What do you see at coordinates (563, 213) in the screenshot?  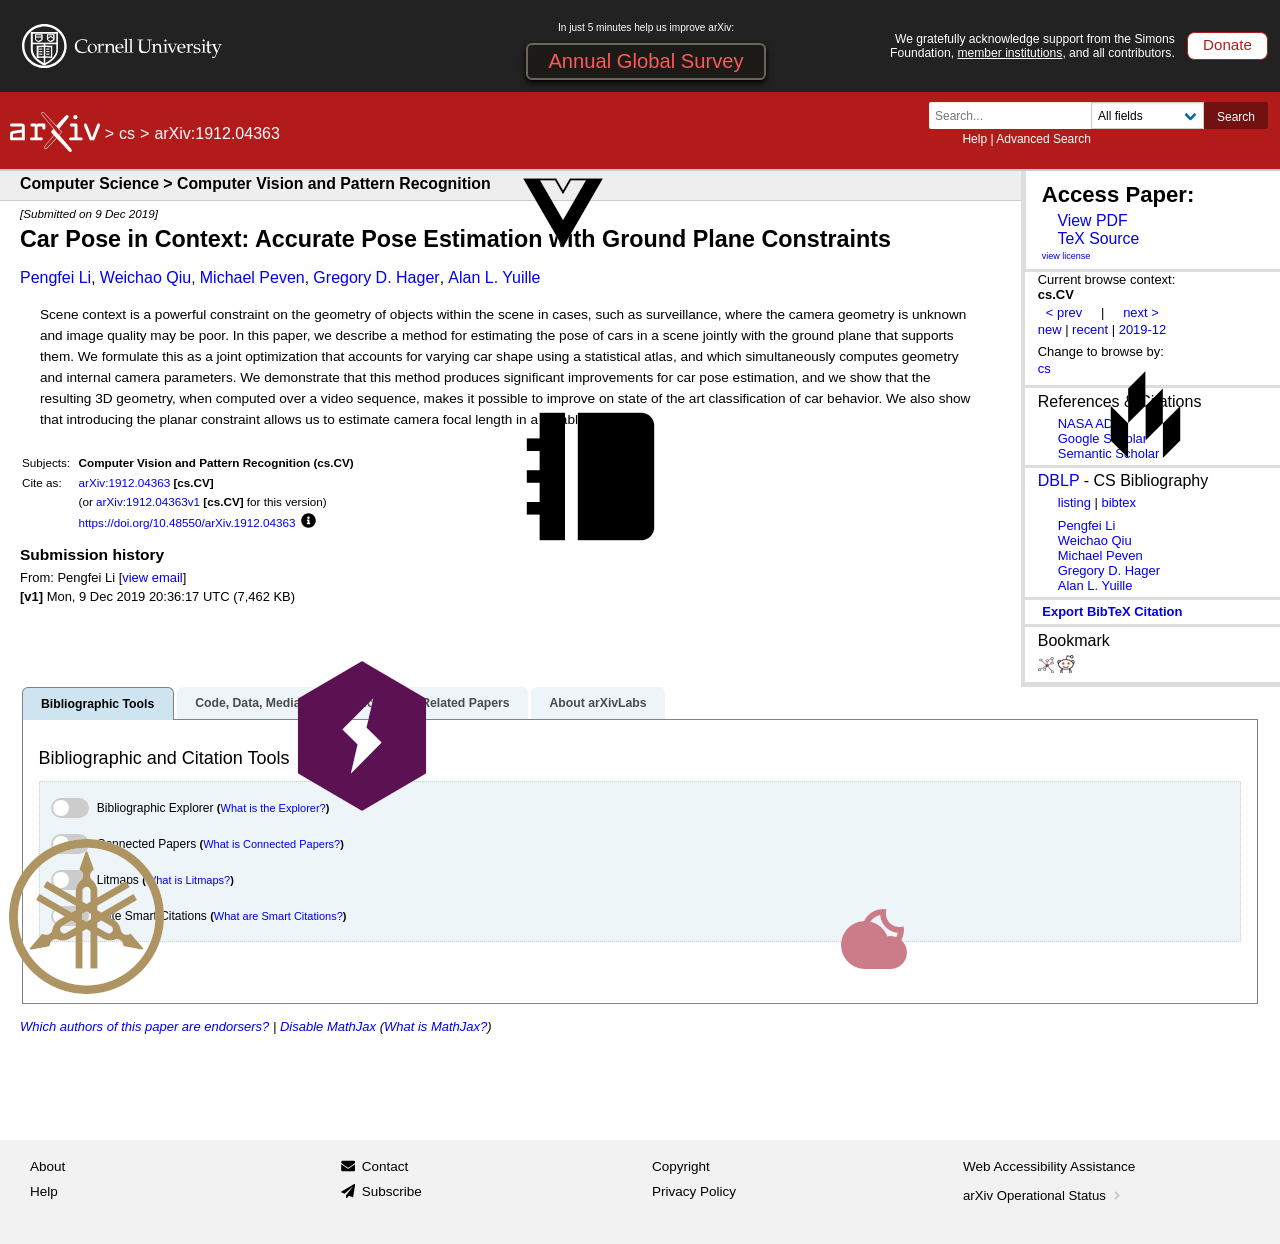 I see `Vue.js framework logo` at bounding box center [563, 213].